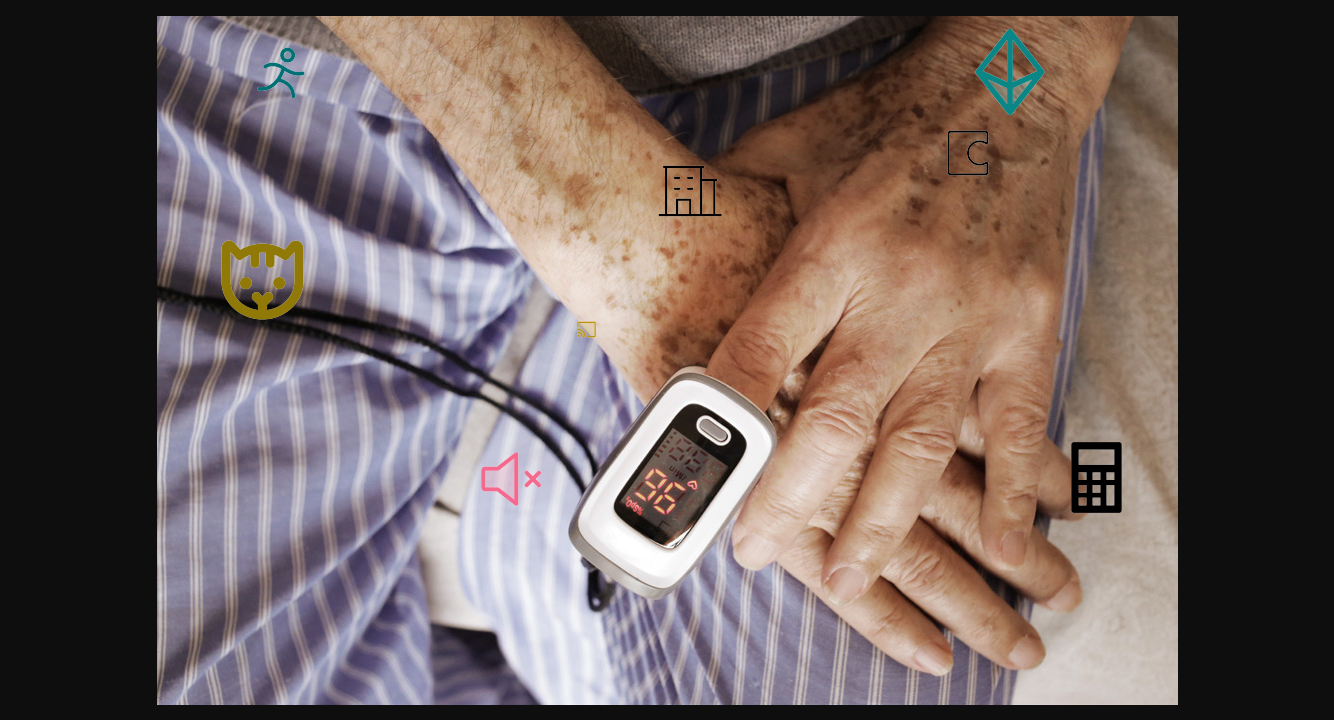  I want to click on cast your screen to another device, so click(586, 329).